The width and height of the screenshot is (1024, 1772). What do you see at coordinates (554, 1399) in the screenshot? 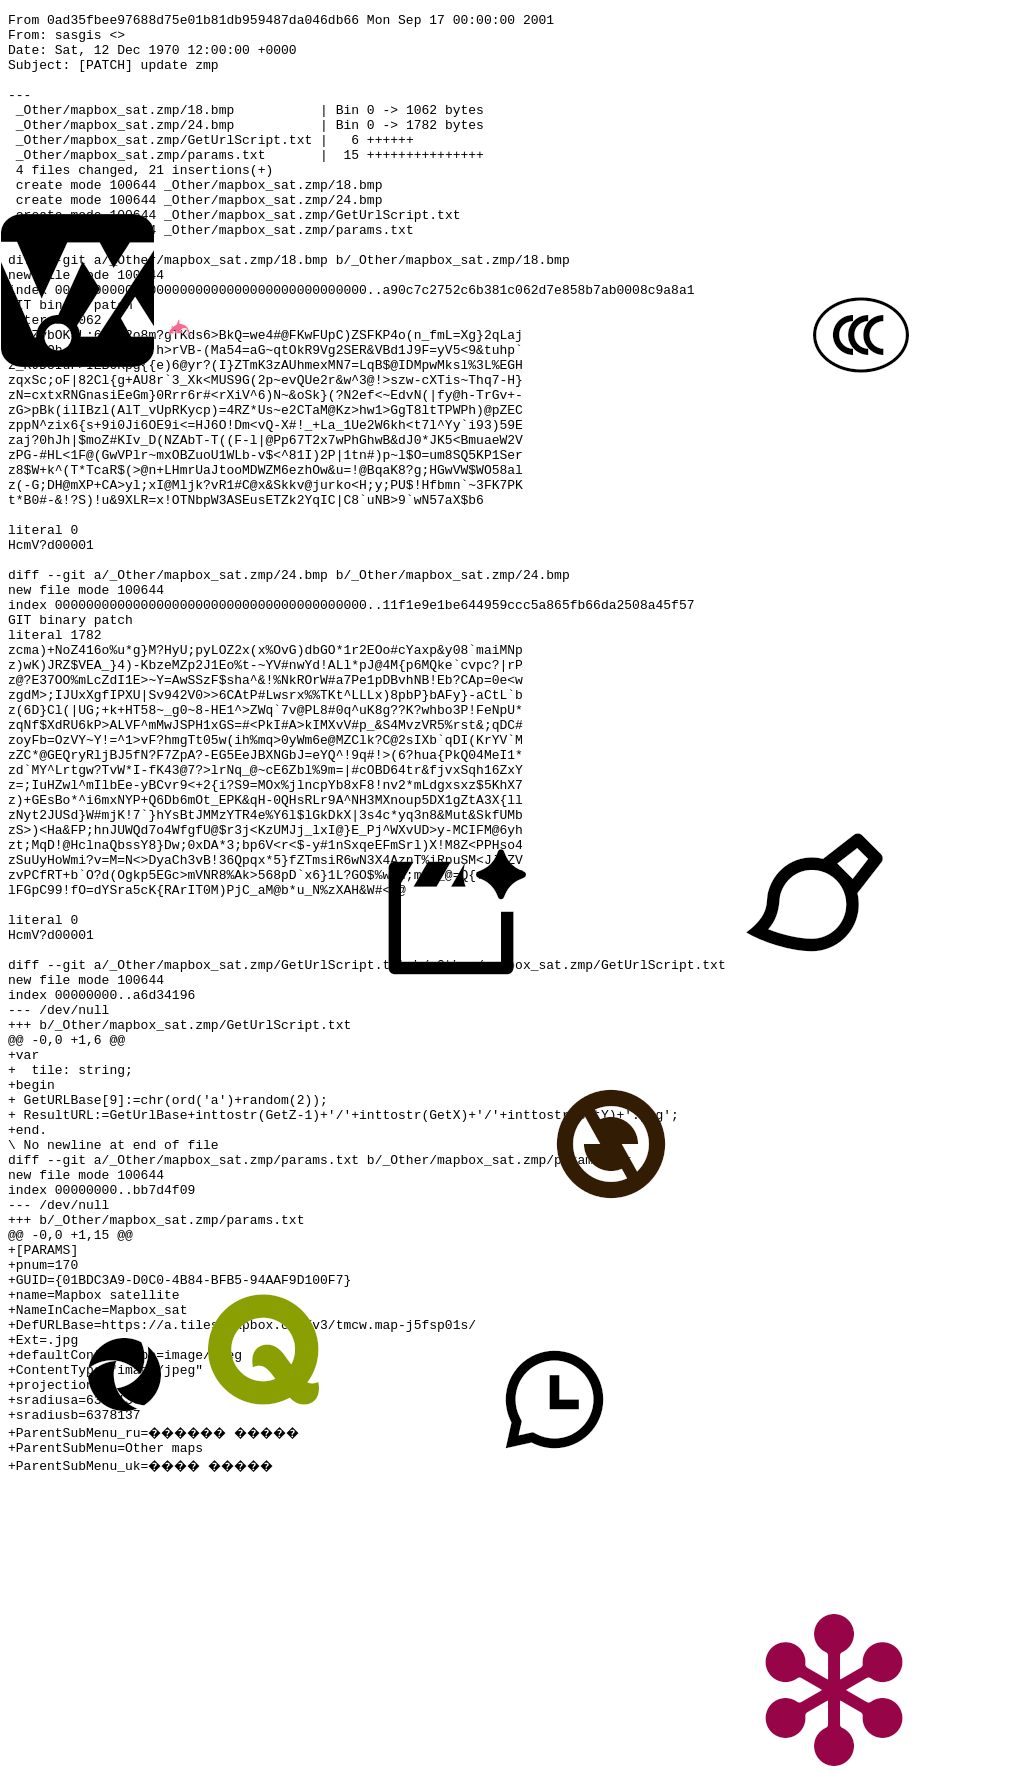
I see `view chat history` at bounding box center [554, 1399].